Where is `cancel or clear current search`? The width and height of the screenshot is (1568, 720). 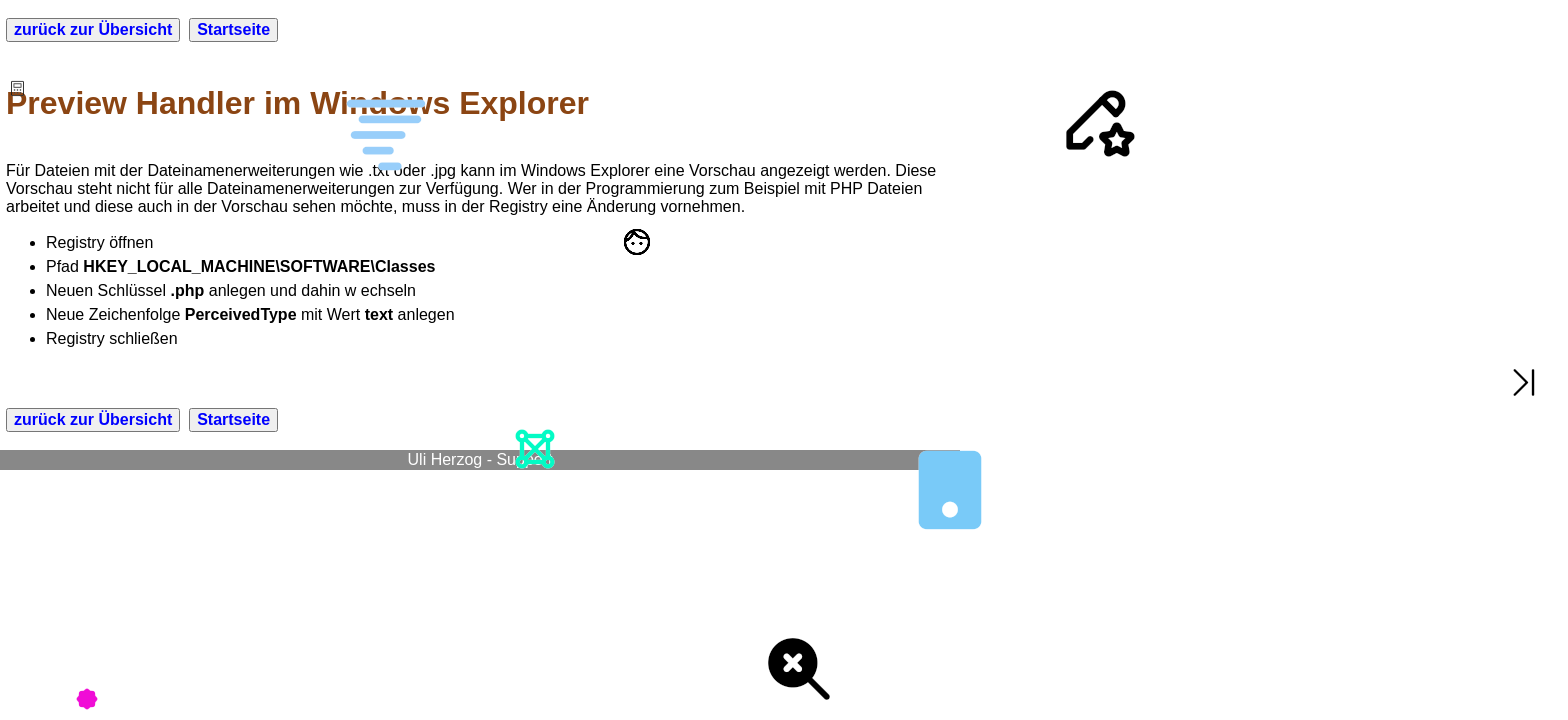
cancel or clear current search is located at coordinates (799, 669).